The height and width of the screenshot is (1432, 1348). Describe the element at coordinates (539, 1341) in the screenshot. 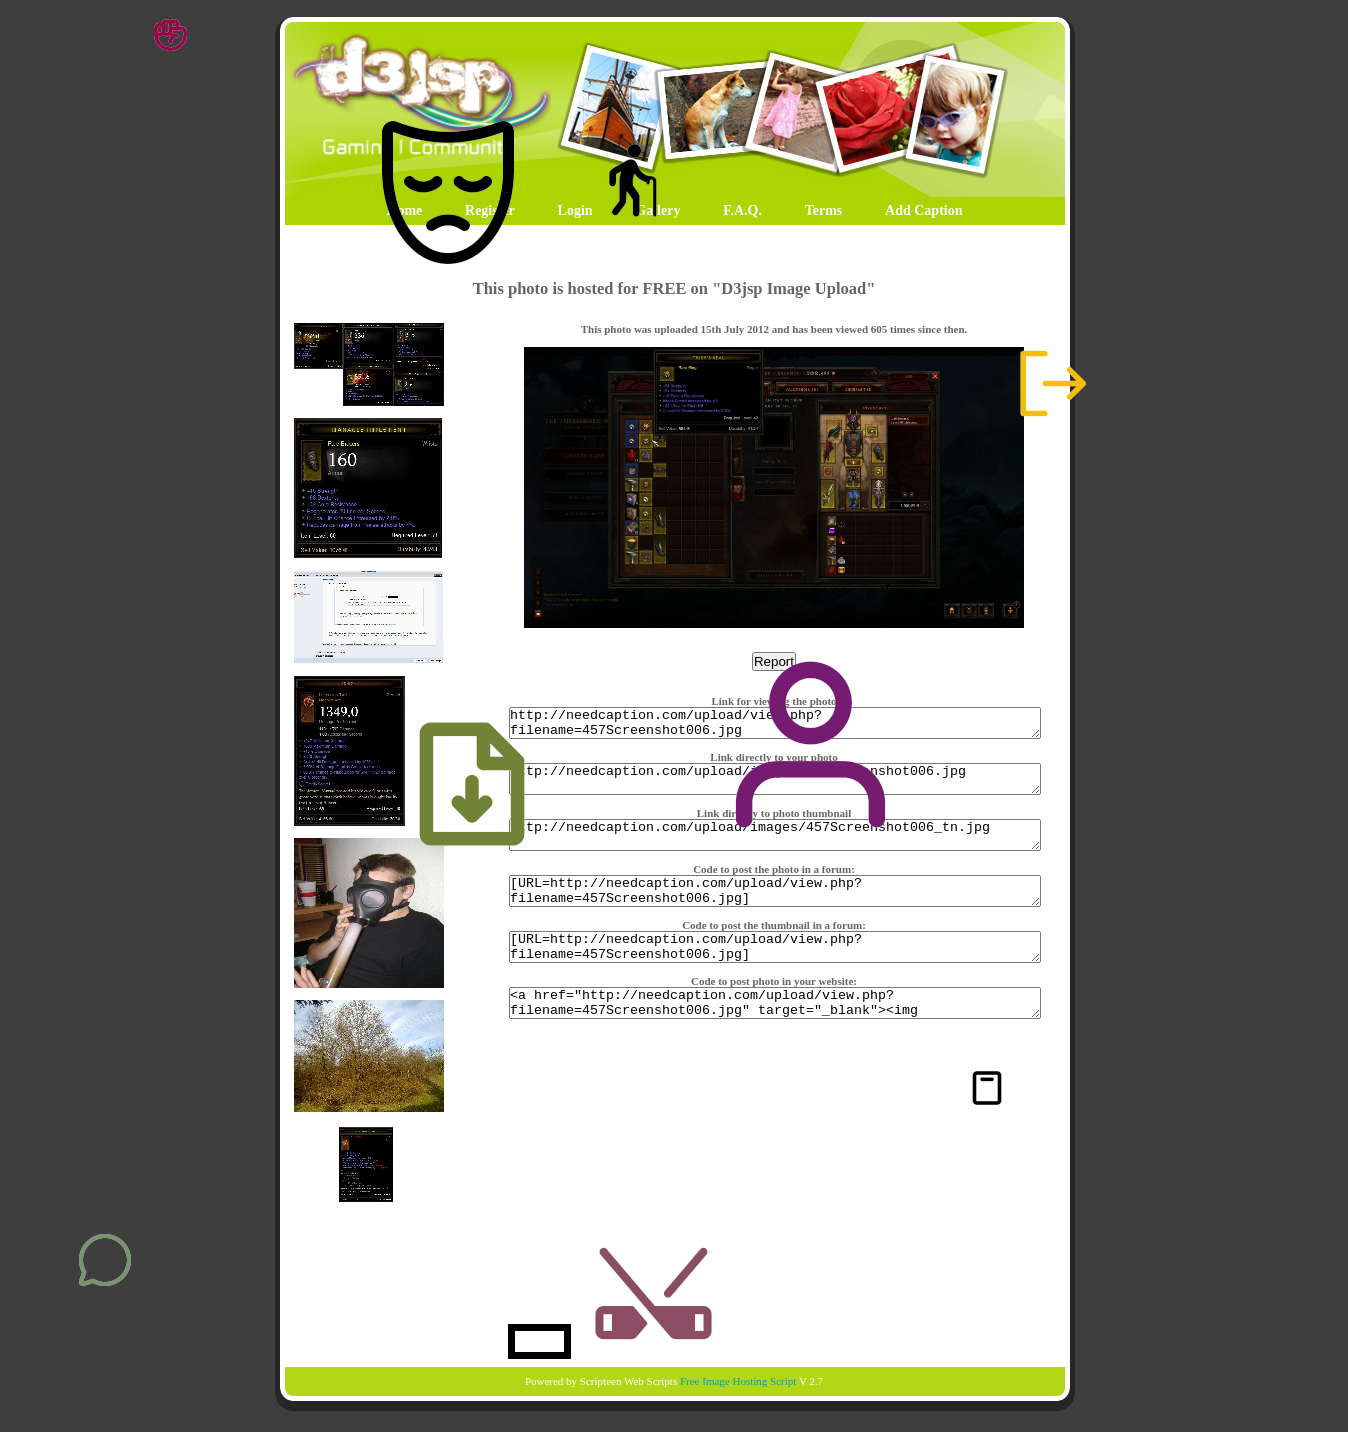

I see `crop image to 7:5 aspect ratio` at that location.